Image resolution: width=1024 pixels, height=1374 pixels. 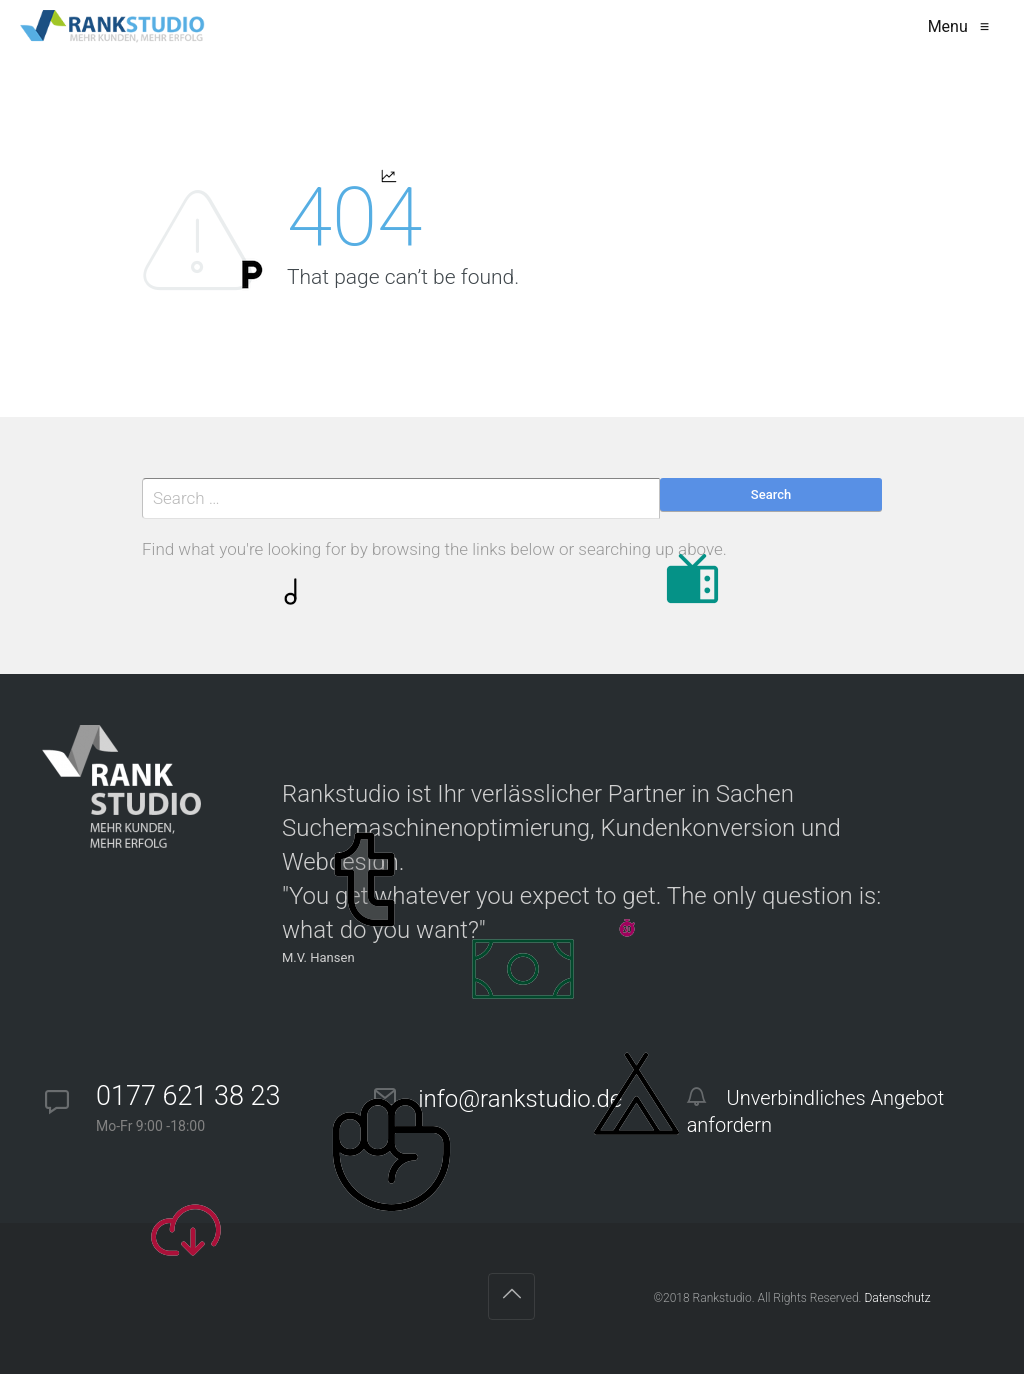 What do you see at coordinates (523, 969) in the screenshot?
I see `view your balance or funds` at bounding box center [523, 969].